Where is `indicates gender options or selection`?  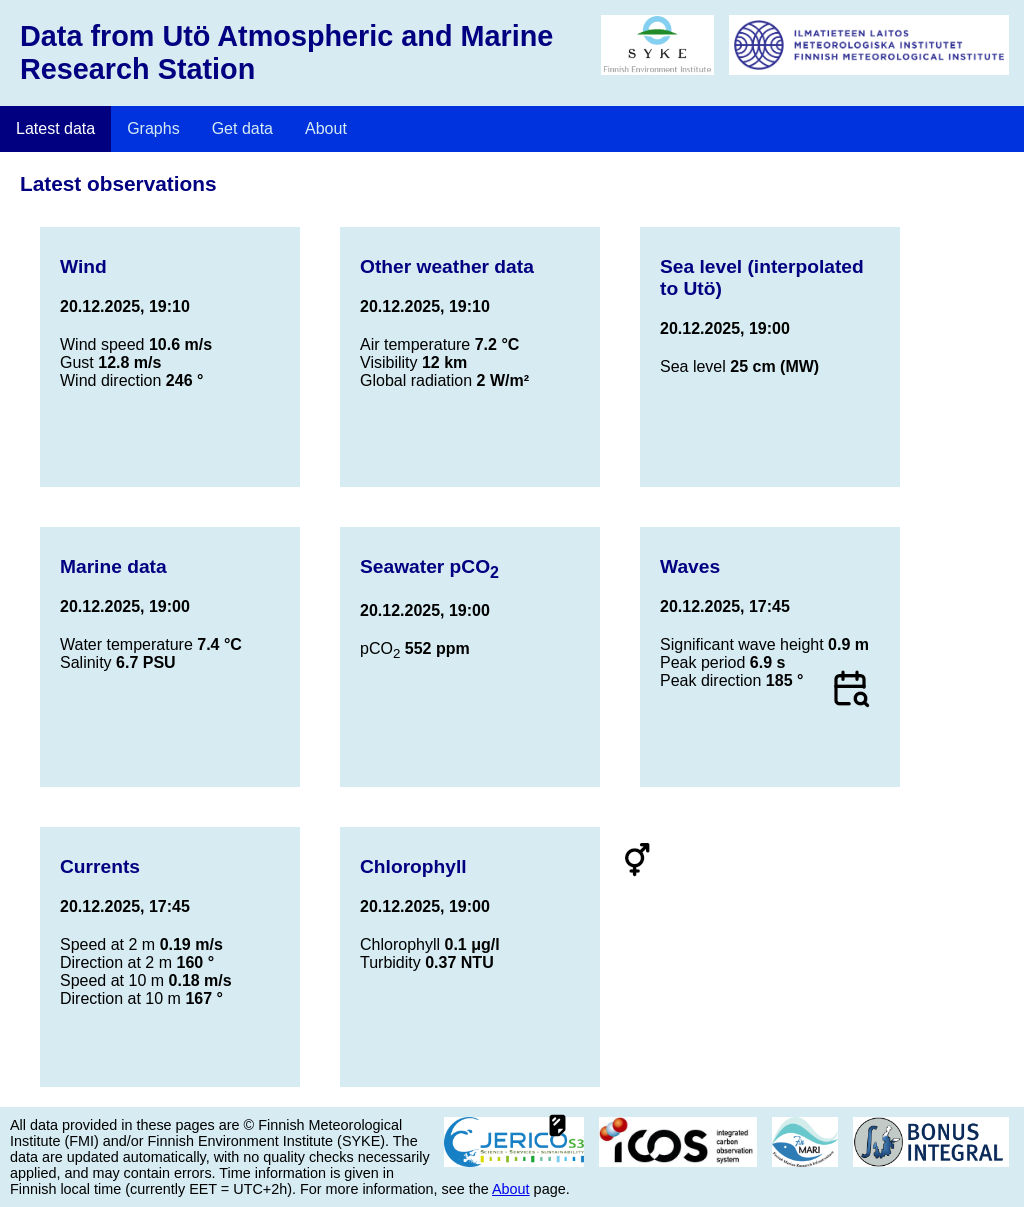 indicates gender options or selection is located at coordinates (635, 860).